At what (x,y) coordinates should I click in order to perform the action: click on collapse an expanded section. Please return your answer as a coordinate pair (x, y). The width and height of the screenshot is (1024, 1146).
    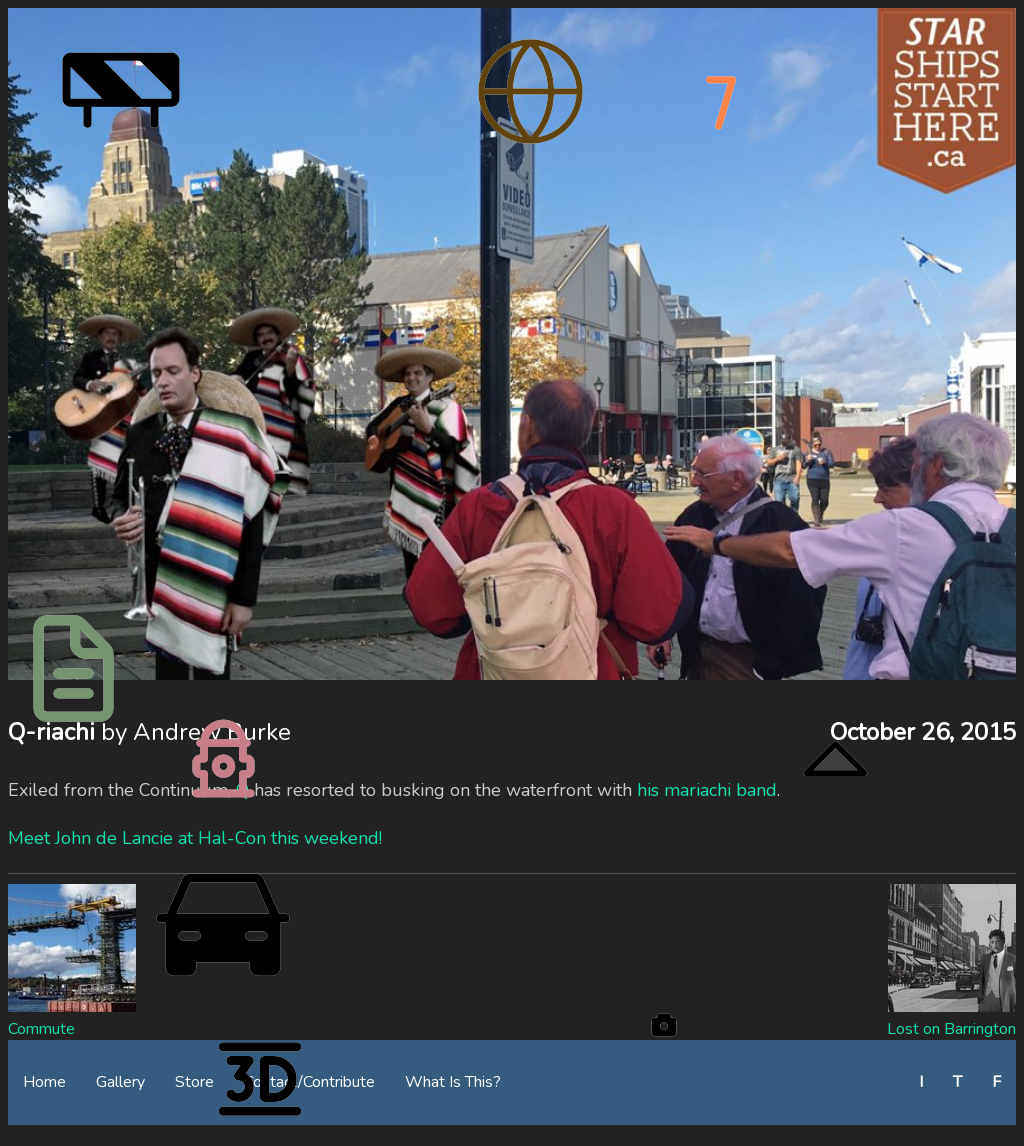
    Looking at the image, I should click on (835, 761).